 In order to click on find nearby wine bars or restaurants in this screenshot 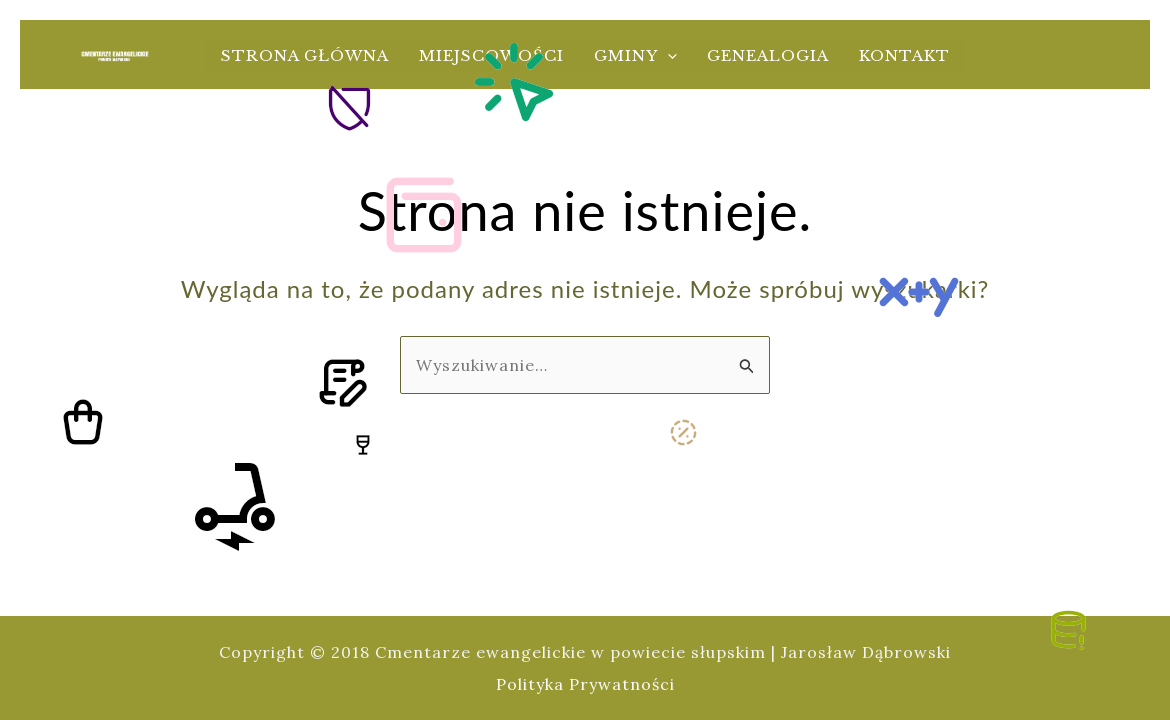, I will do `click(363, 445)`.